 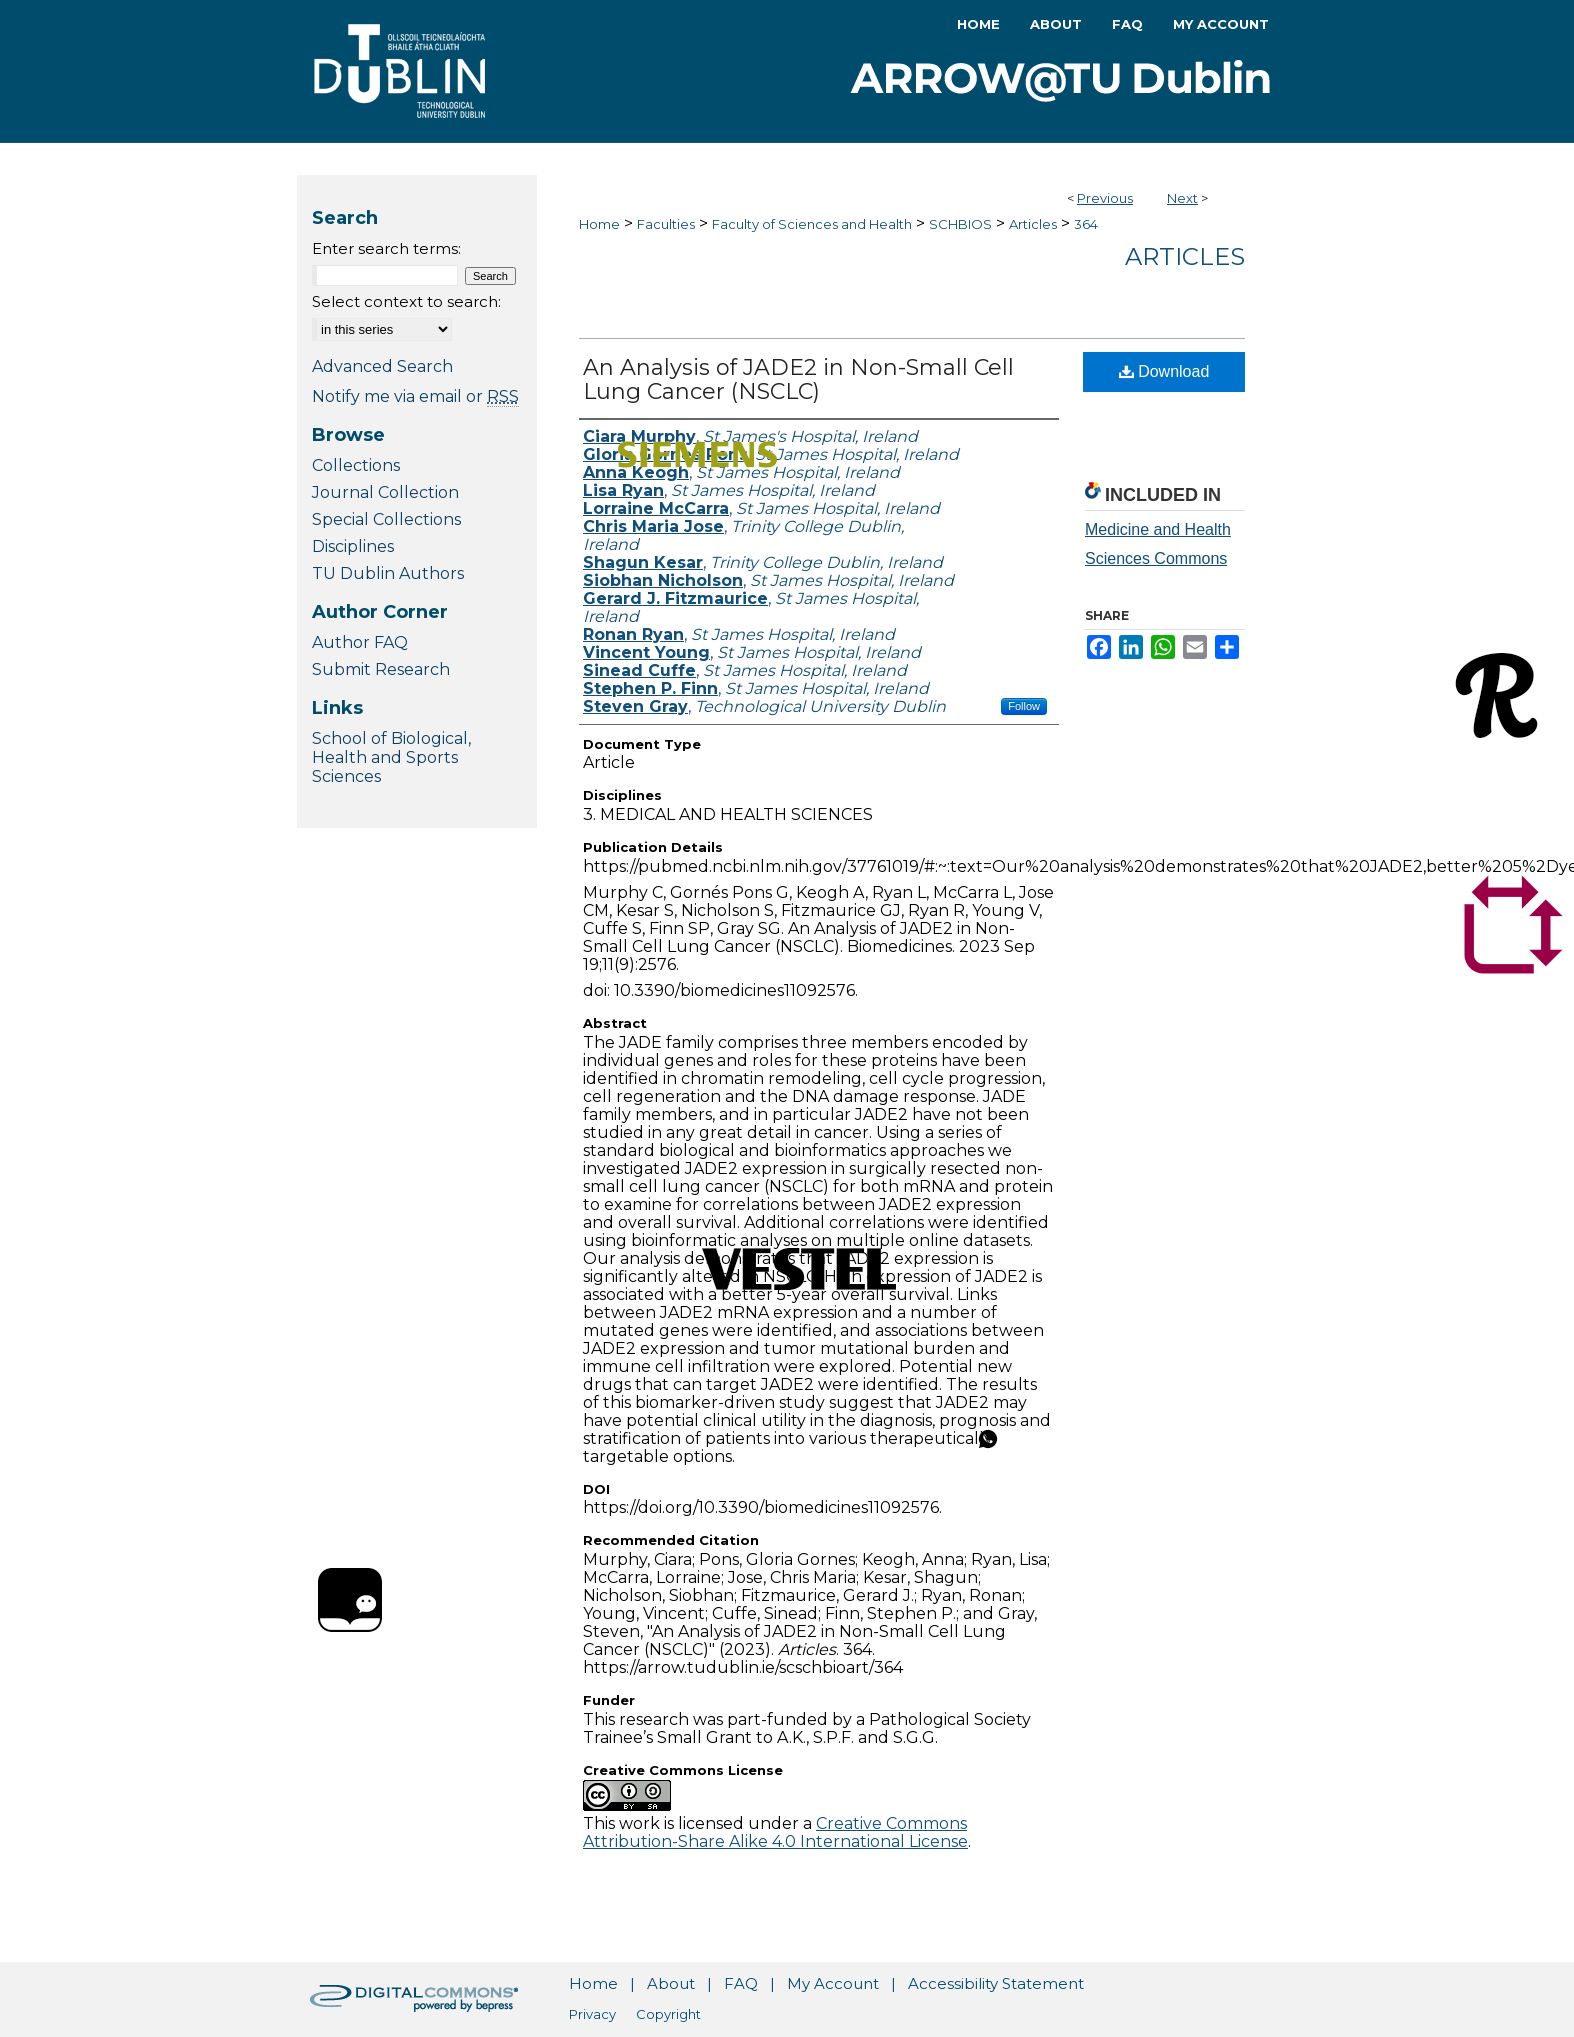 I want to click on open the RunRun.it app, so click(x=1496, y=695).